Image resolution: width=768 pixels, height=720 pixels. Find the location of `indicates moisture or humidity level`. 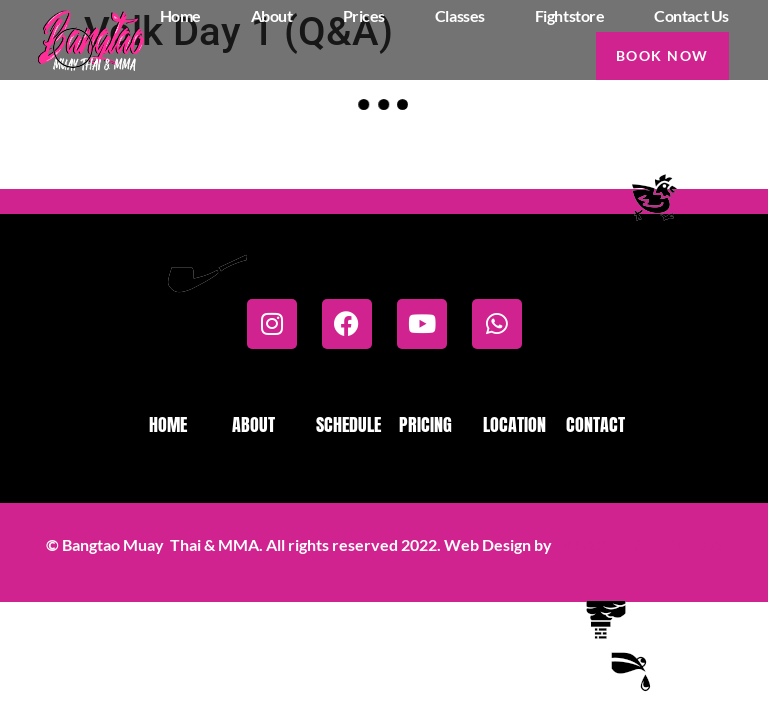

indicates moisture or humidity level is located at coordinates (631, 672).